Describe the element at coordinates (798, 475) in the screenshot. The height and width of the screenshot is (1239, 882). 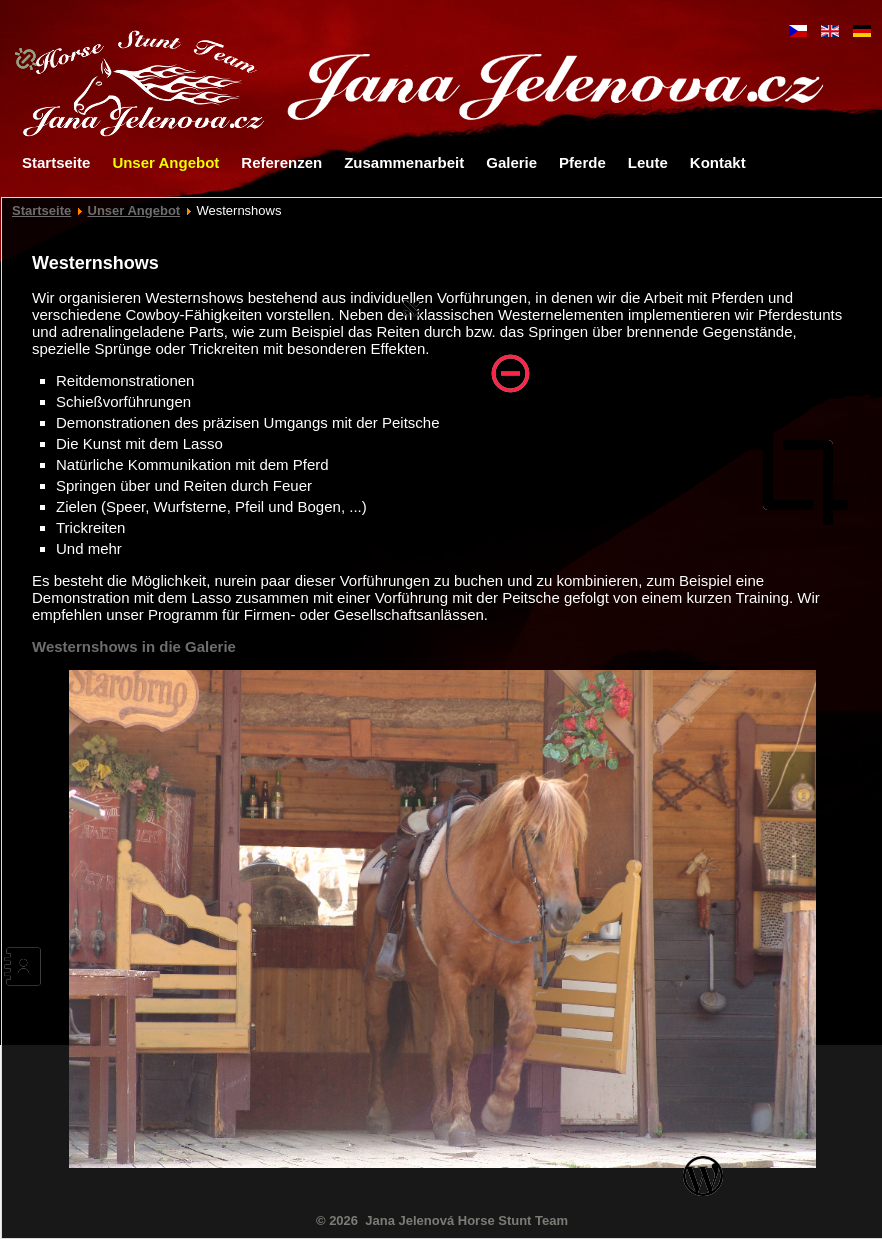
I see `crop an image or photo` at that location.